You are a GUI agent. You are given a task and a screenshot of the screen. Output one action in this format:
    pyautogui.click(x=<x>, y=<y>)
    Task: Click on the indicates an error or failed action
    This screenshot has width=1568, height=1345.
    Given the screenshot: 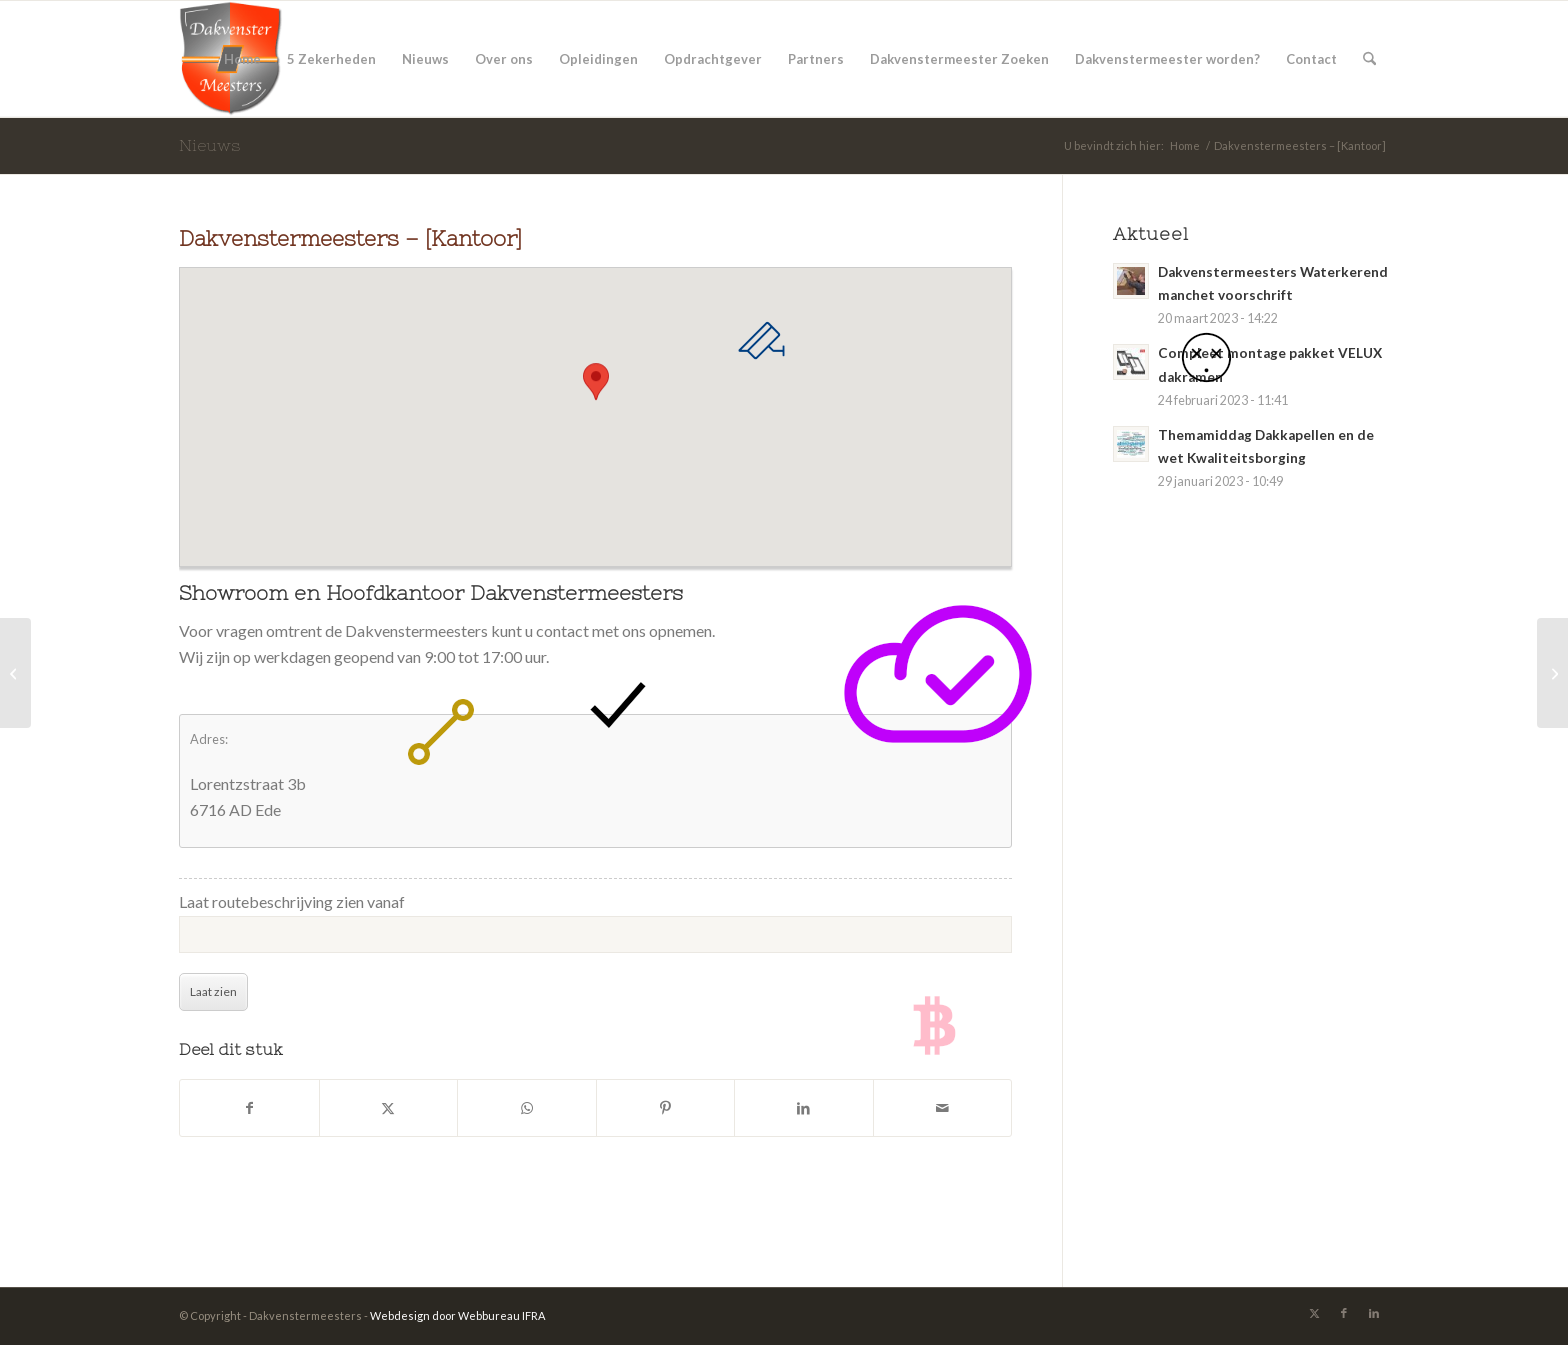 What is the action you would take?
    pyautogui.click(x=1206, y=357)
    